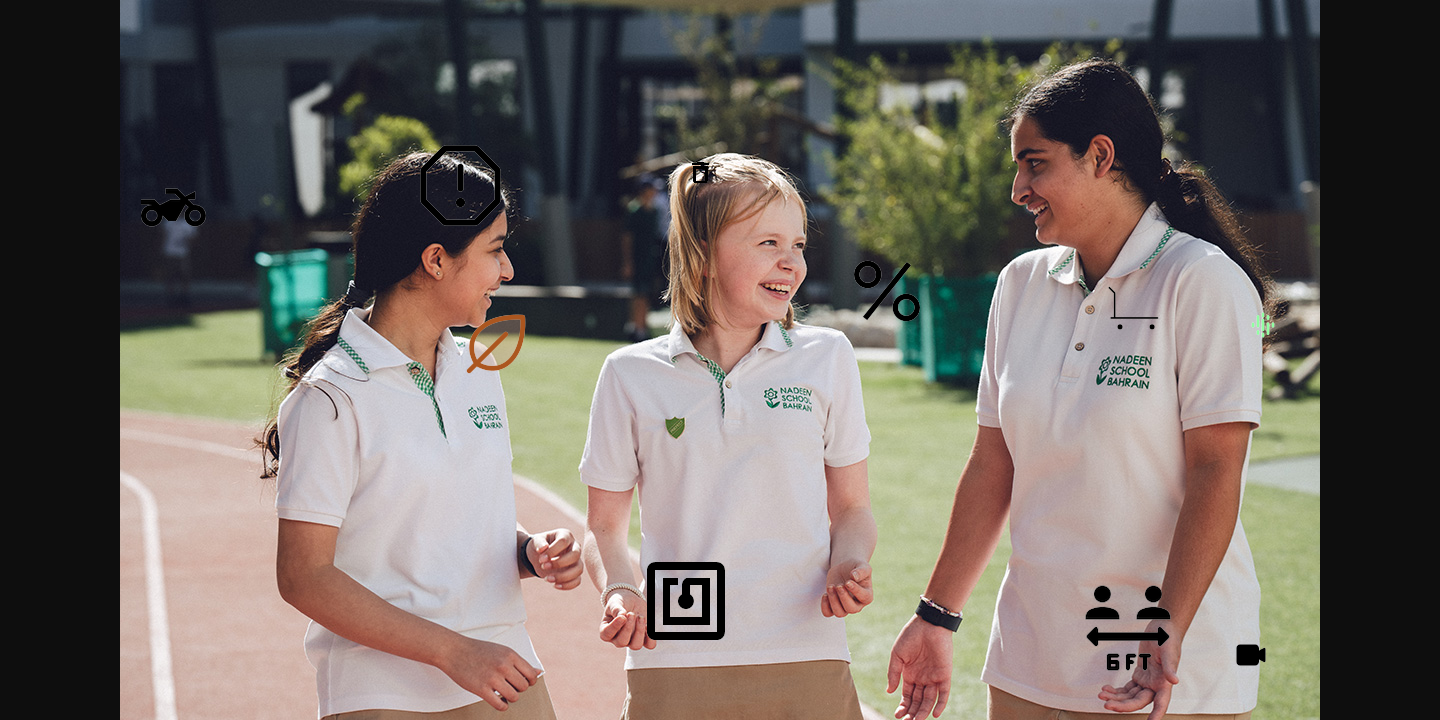 The height and width of the screenshot is (720, 1440). What do you see at coordinates (887, 291) in the screenshot?
I see `view or apply a percentage value` at bounding box center [887, 291].